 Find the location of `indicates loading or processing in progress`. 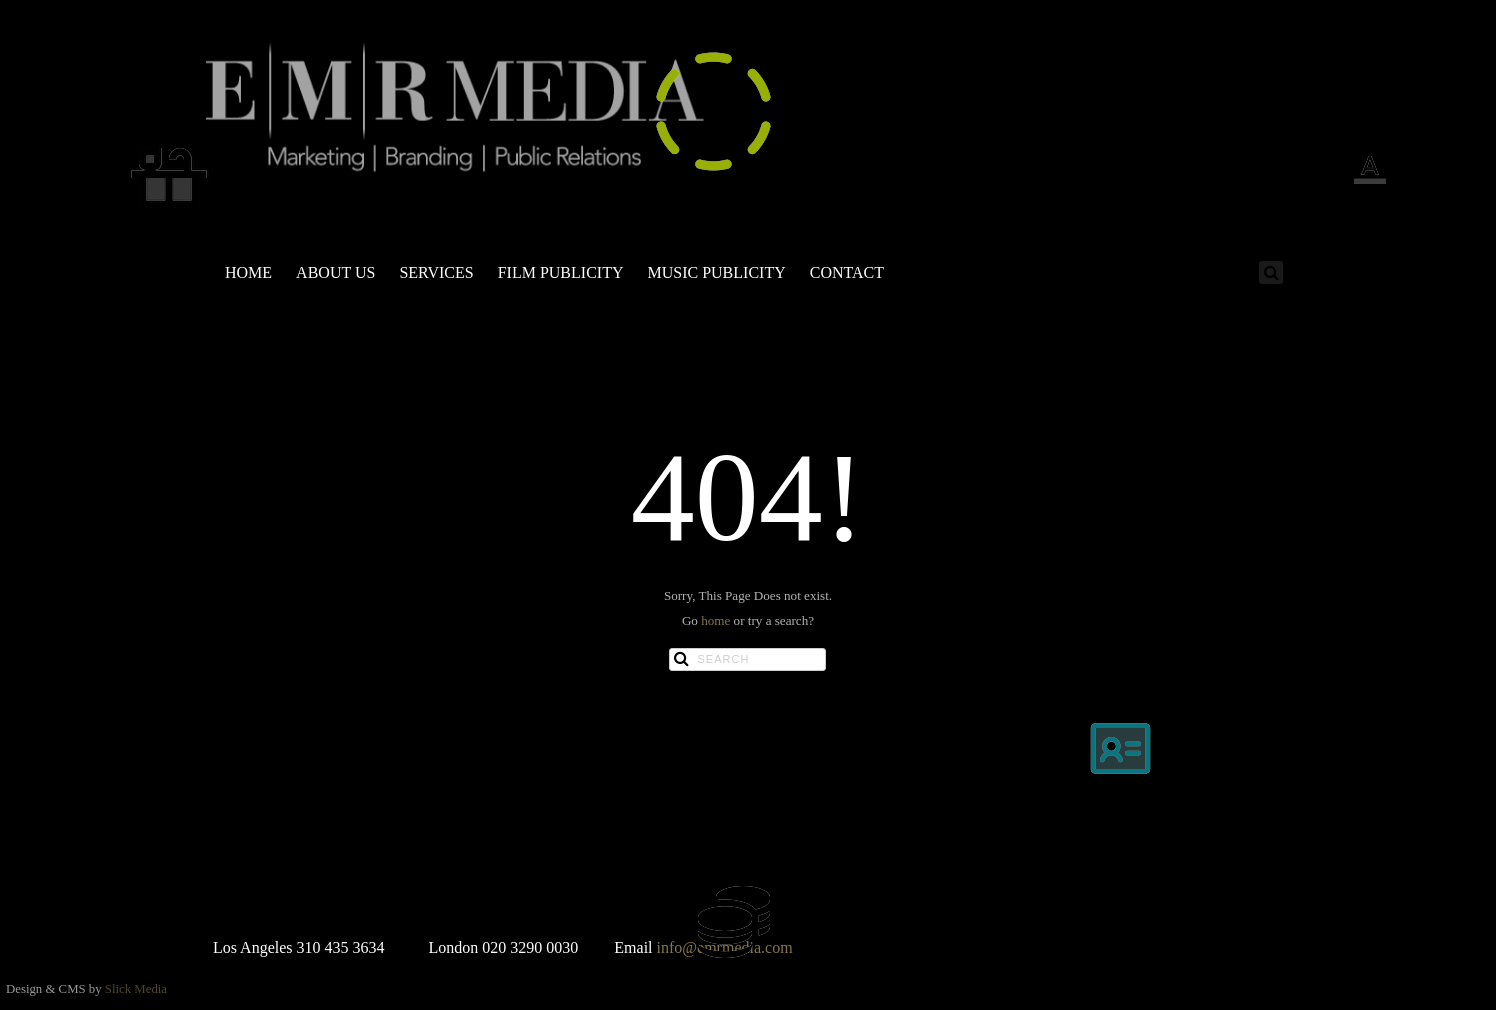

indicates loading or processing in progress is located at coordinates (713, 111).